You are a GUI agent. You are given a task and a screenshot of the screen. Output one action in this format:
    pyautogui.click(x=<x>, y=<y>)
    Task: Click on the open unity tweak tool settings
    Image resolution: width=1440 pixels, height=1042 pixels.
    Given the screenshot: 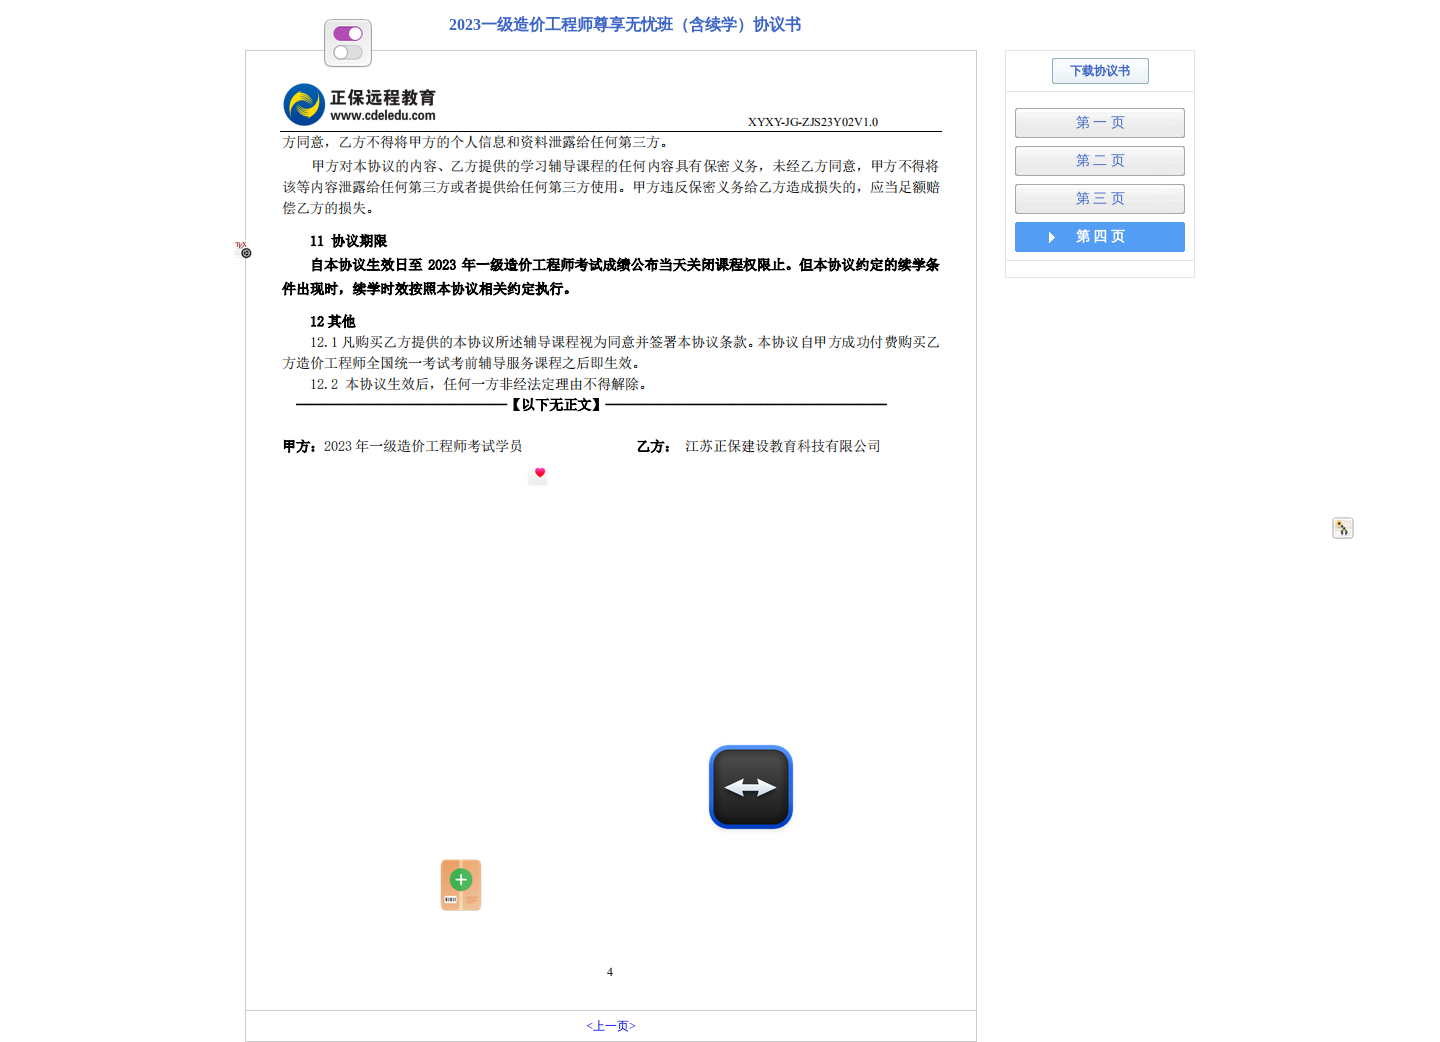 What is the action you would take?
    pyautogui.click(x=348, y=43)
    